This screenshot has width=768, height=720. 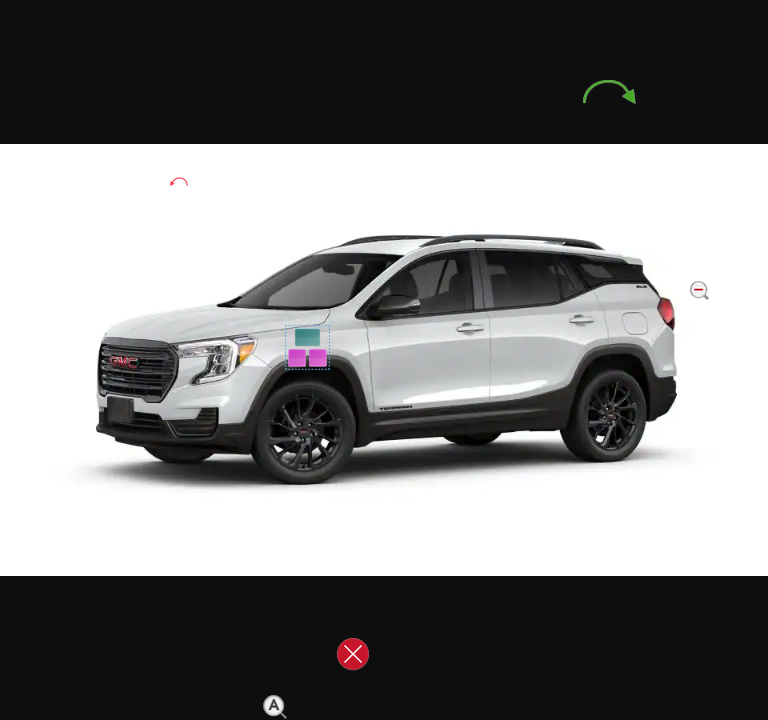 I want to click on search within the current project, so click(x=275, y=707).